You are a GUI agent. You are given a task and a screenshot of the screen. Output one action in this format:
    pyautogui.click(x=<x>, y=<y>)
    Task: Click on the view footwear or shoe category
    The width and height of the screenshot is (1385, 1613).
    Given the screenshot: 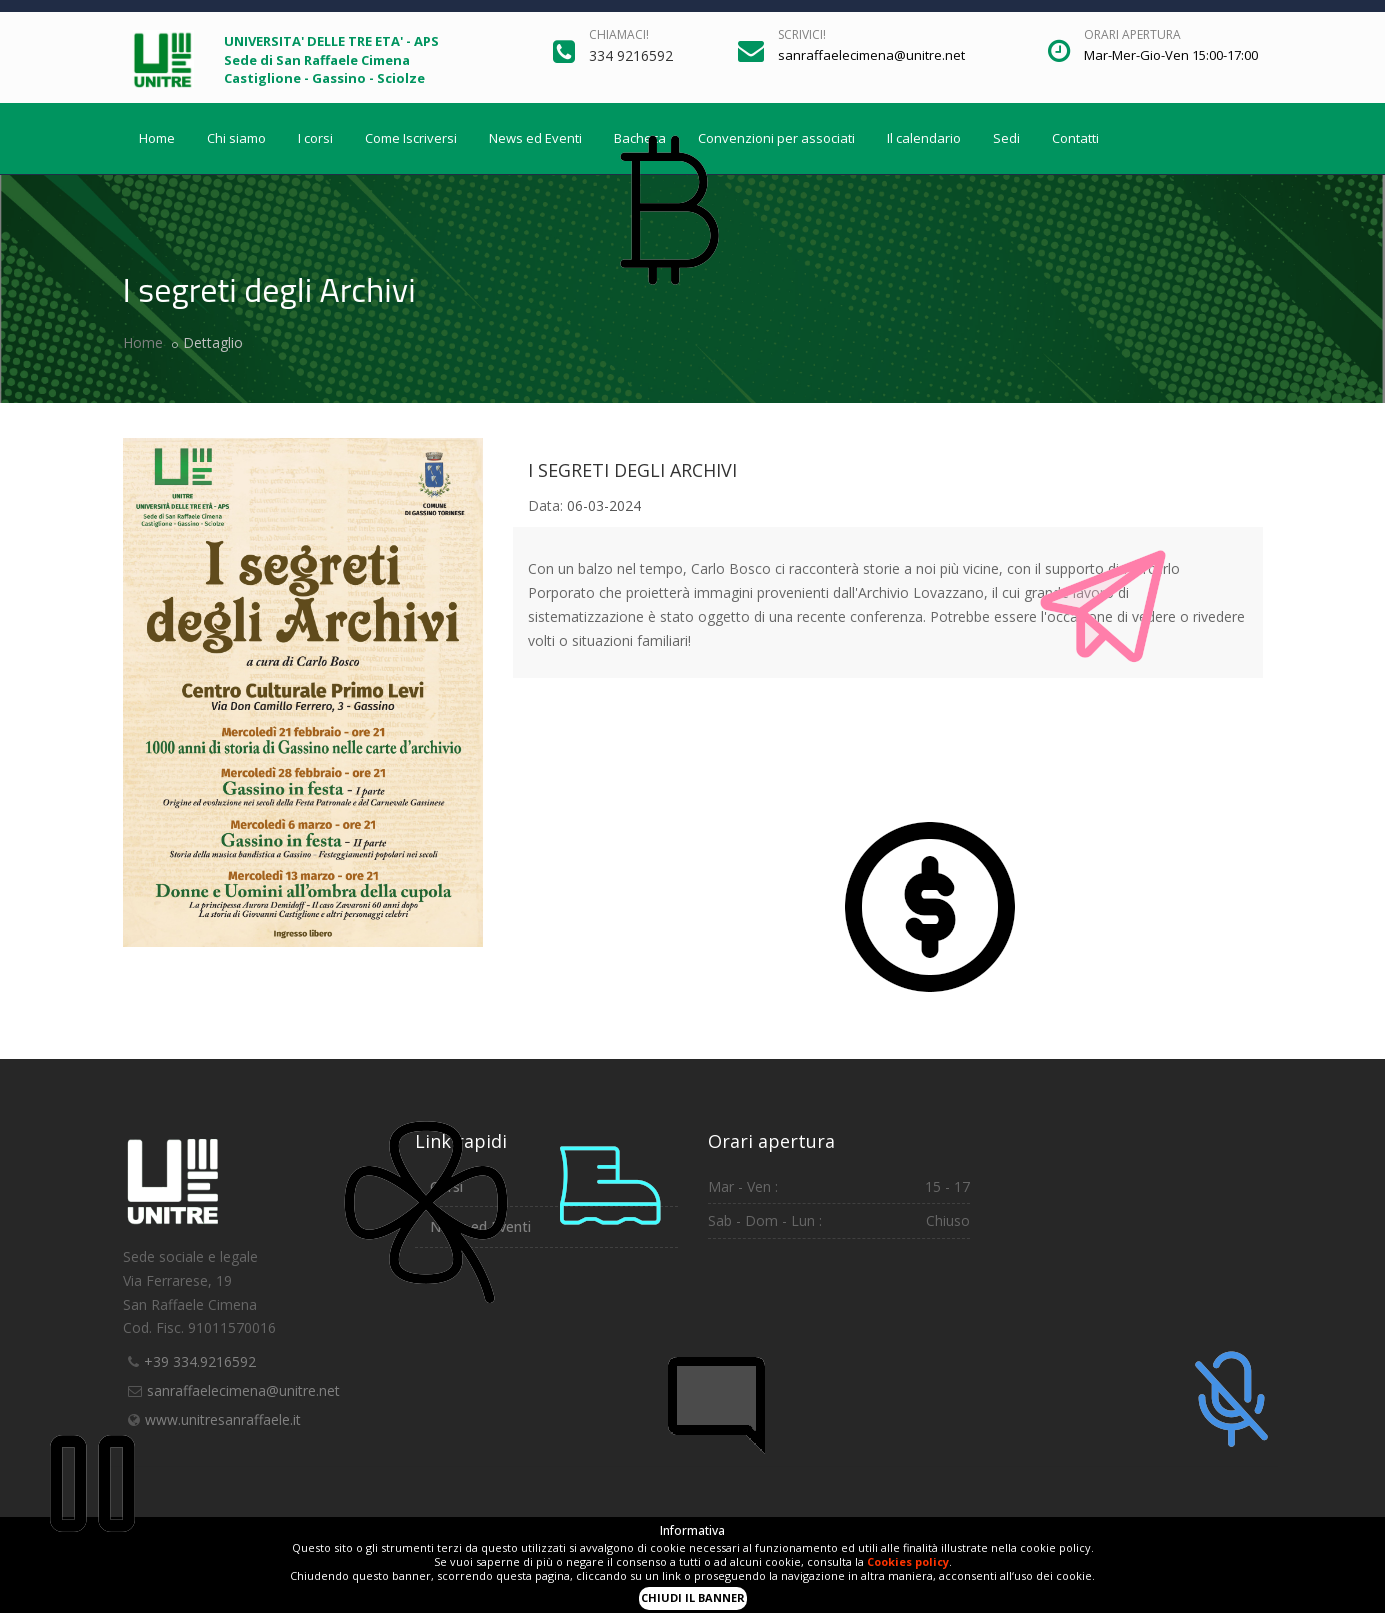 What is the action you would take?
    pyautogui.click(x=606, y=1185)
    